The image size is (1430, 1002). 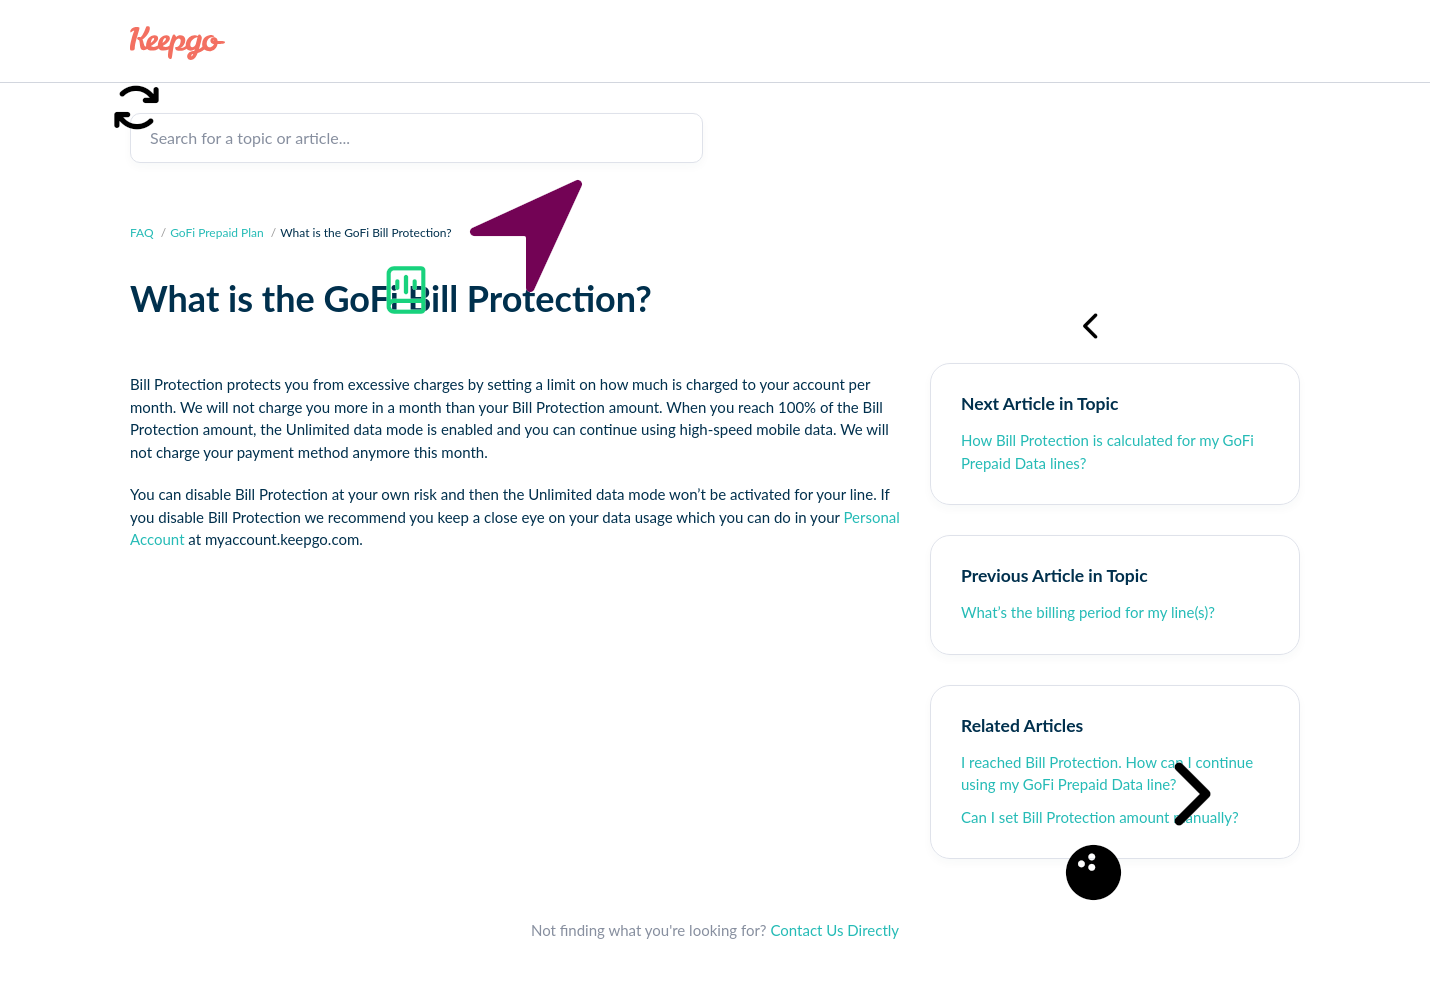 What do you see at coordinates (1092, 326) in the screenshot?
I see `go back to the previous screen` at bounding box center [1092, 326].